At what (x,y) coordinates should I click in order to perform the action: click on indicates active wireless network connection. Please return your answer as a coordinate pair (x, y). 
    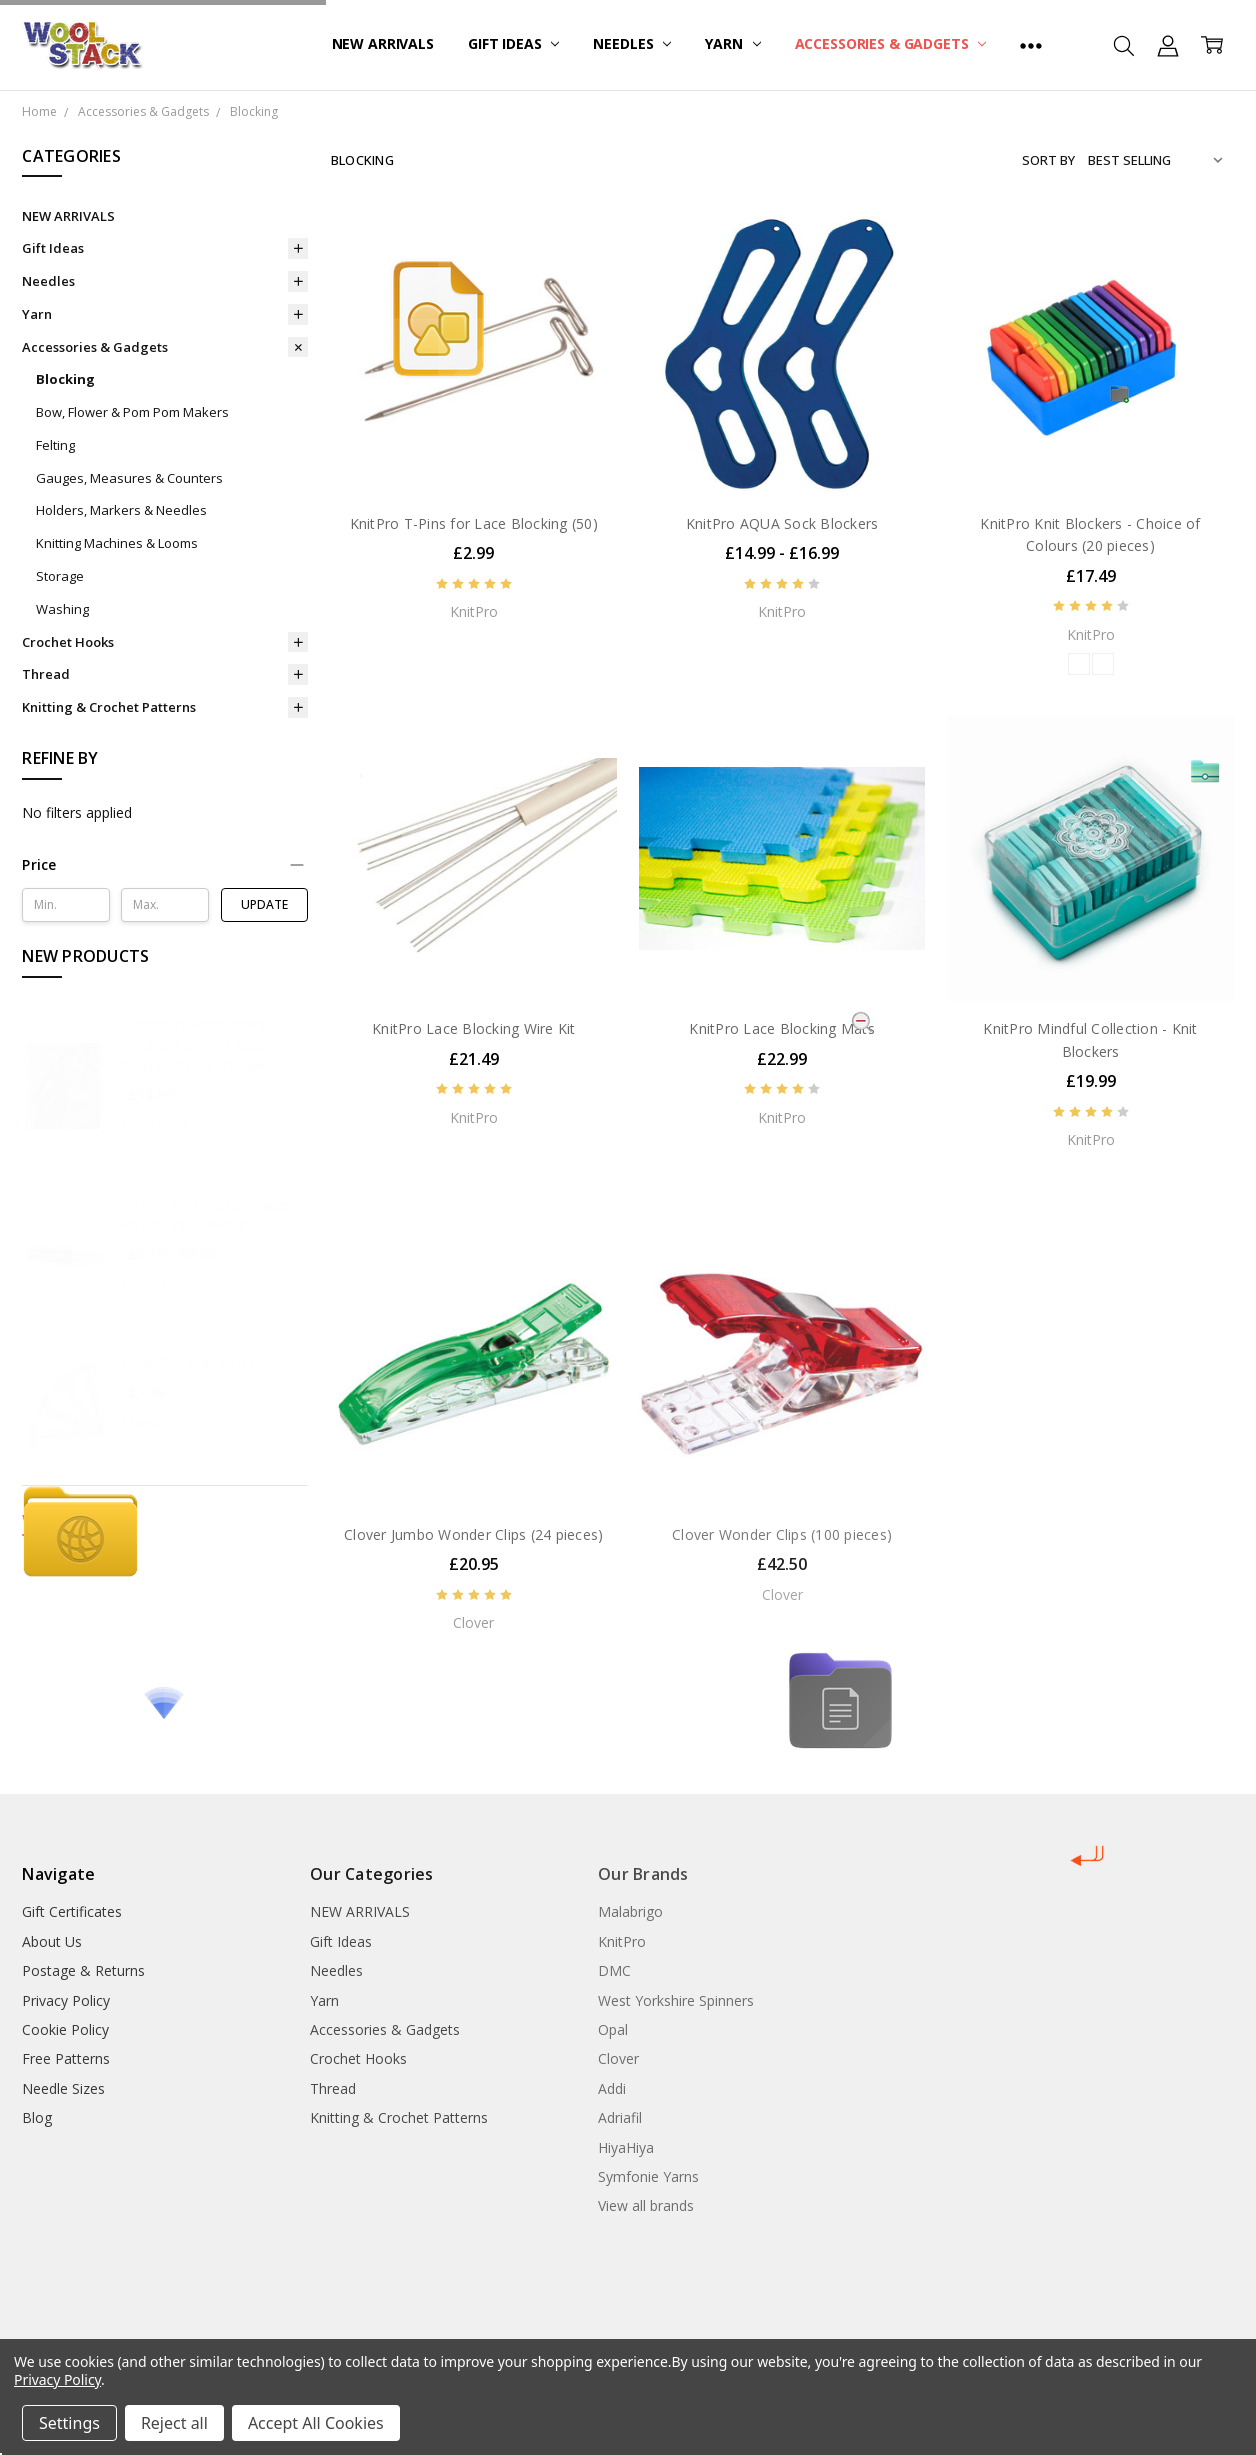
    Looking at the image, I should click on (164, 1703).